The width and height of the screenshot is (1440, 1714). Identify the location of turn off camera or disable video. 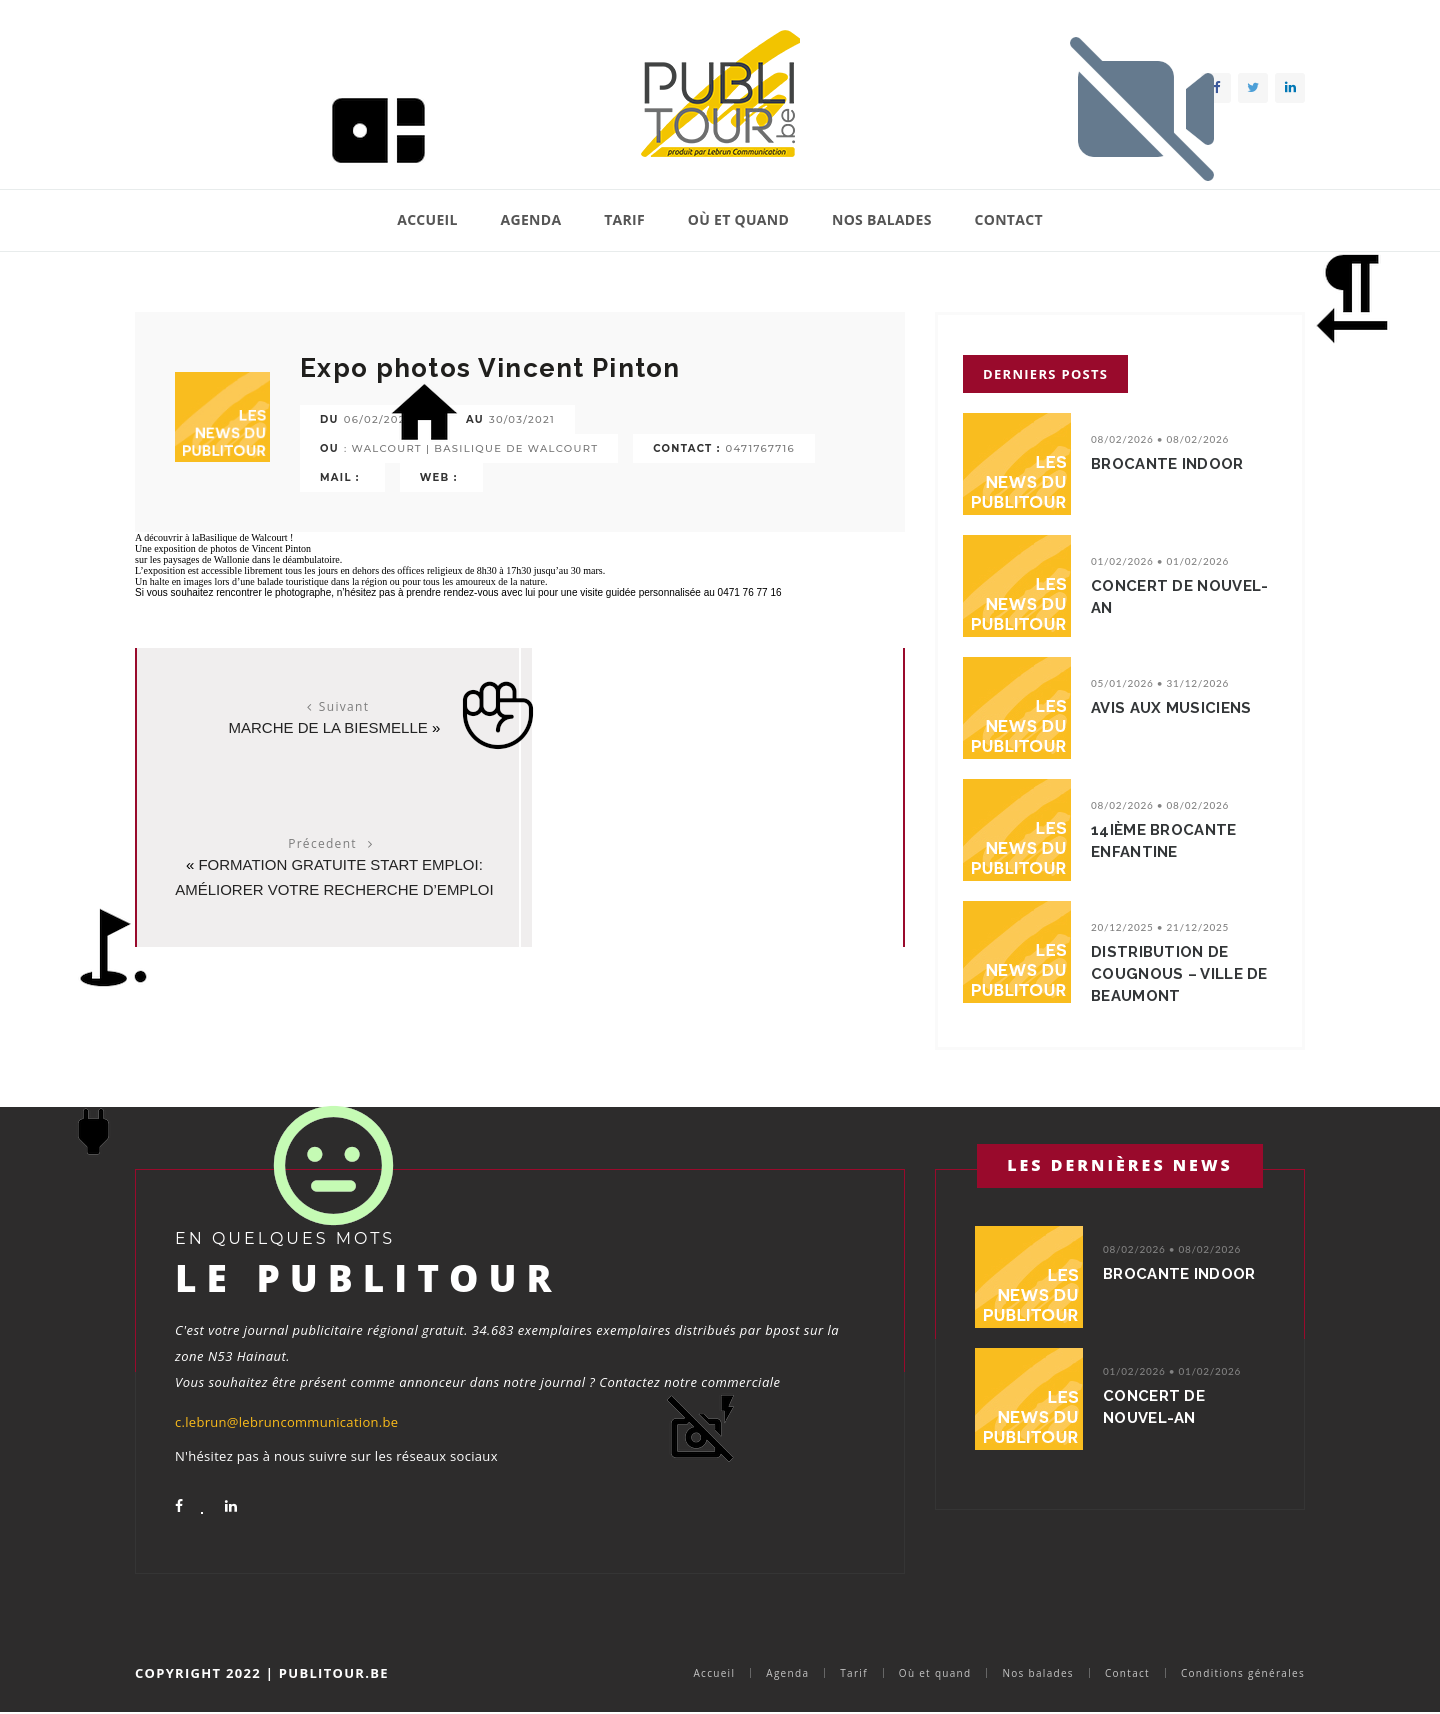
(1142, 109).